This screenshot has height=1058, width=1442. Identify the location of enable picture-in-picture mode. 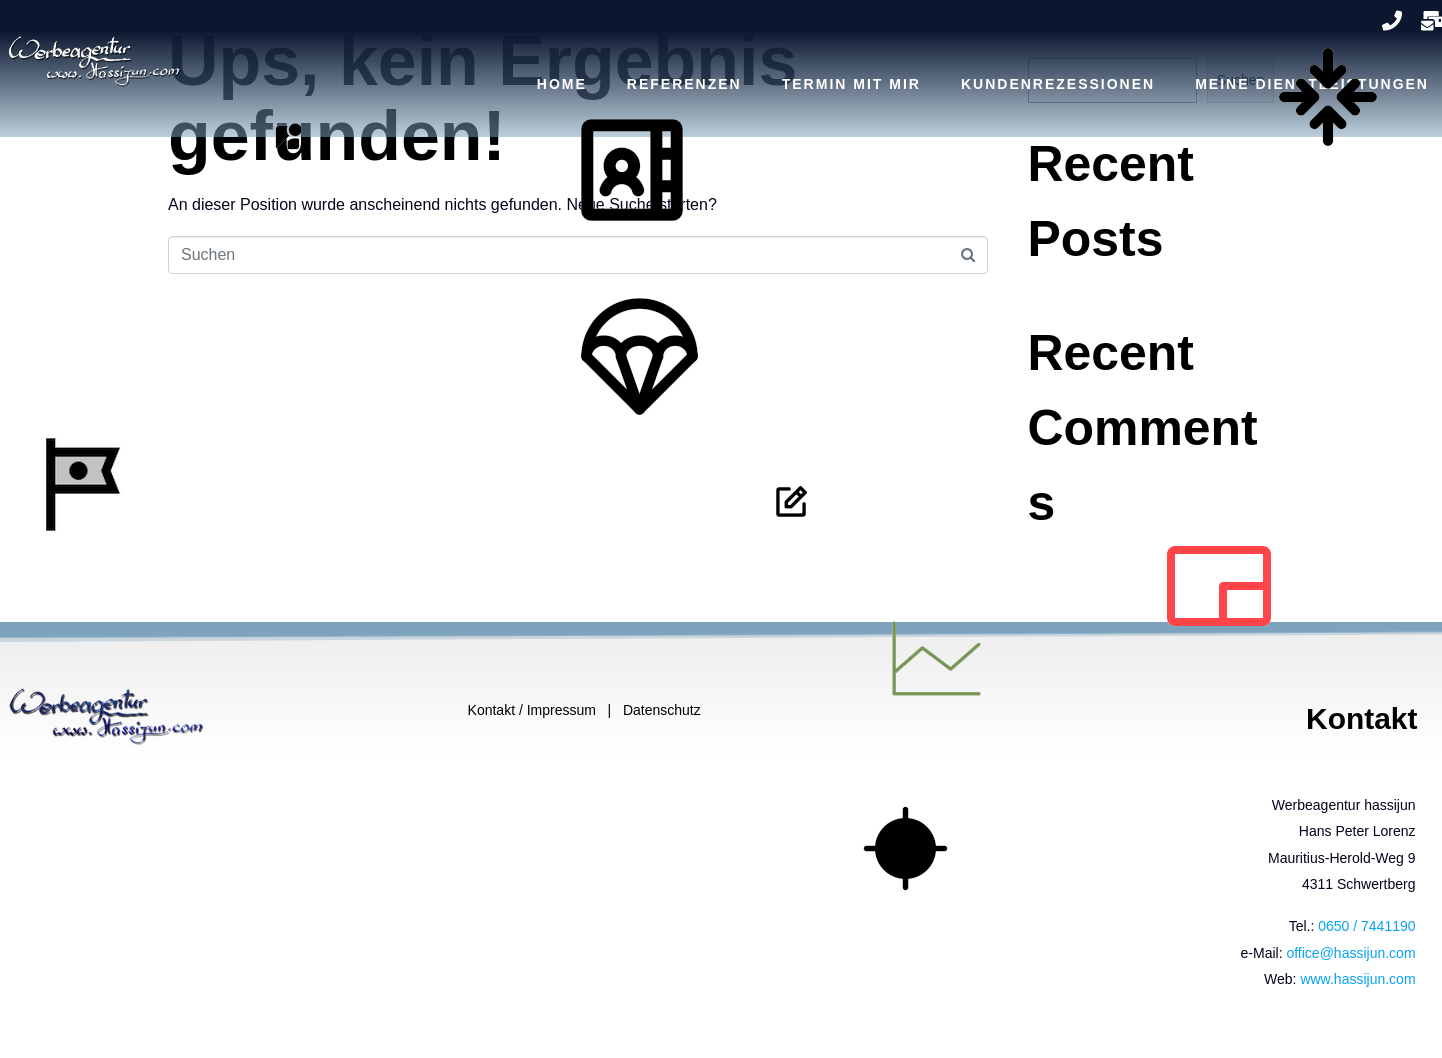
(1219, 586).